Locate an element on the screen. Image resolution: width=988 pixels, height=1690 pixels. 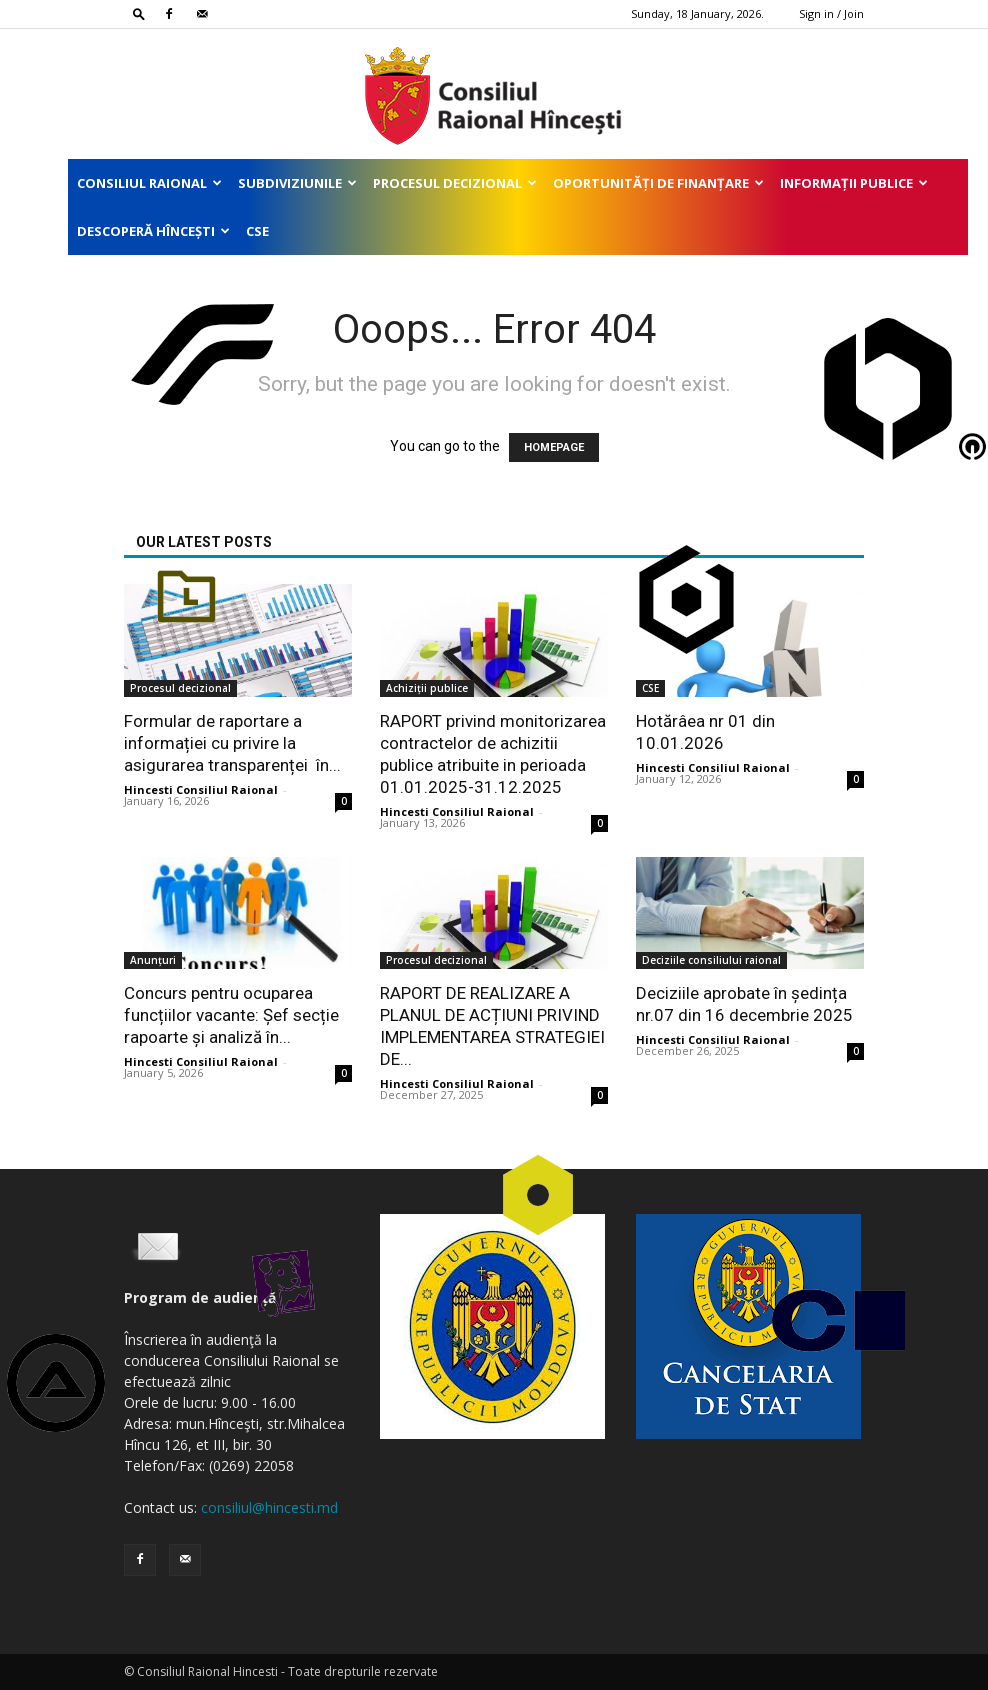
view folder history or previous versions is located at coordinates (186, 596).